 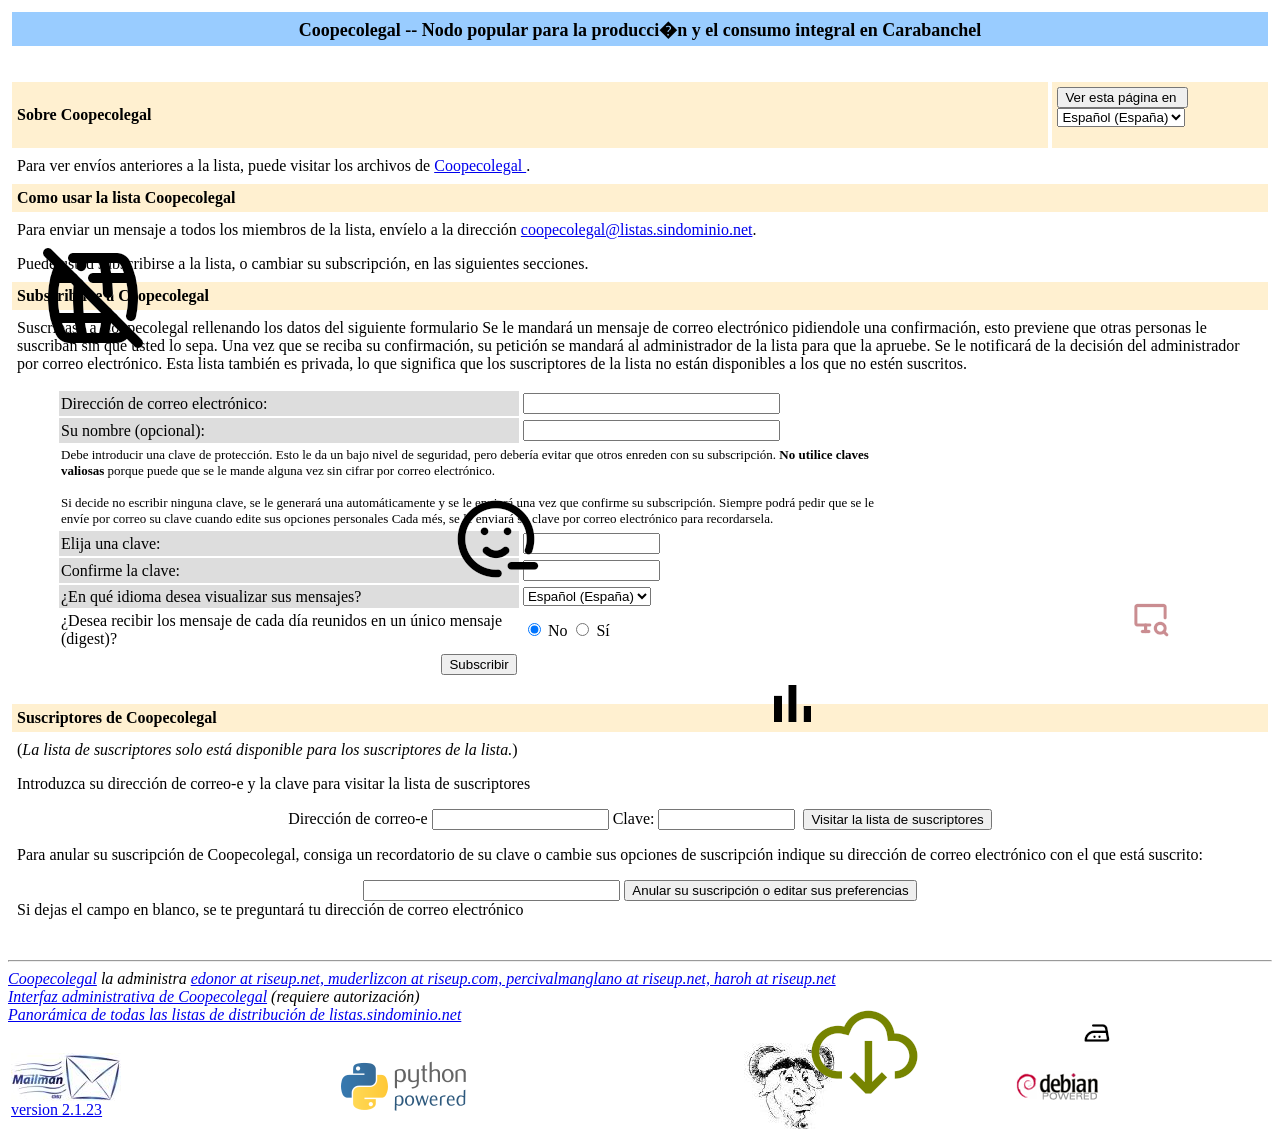 I want to click on view analytics or statistics, so click(x=792, y=703).